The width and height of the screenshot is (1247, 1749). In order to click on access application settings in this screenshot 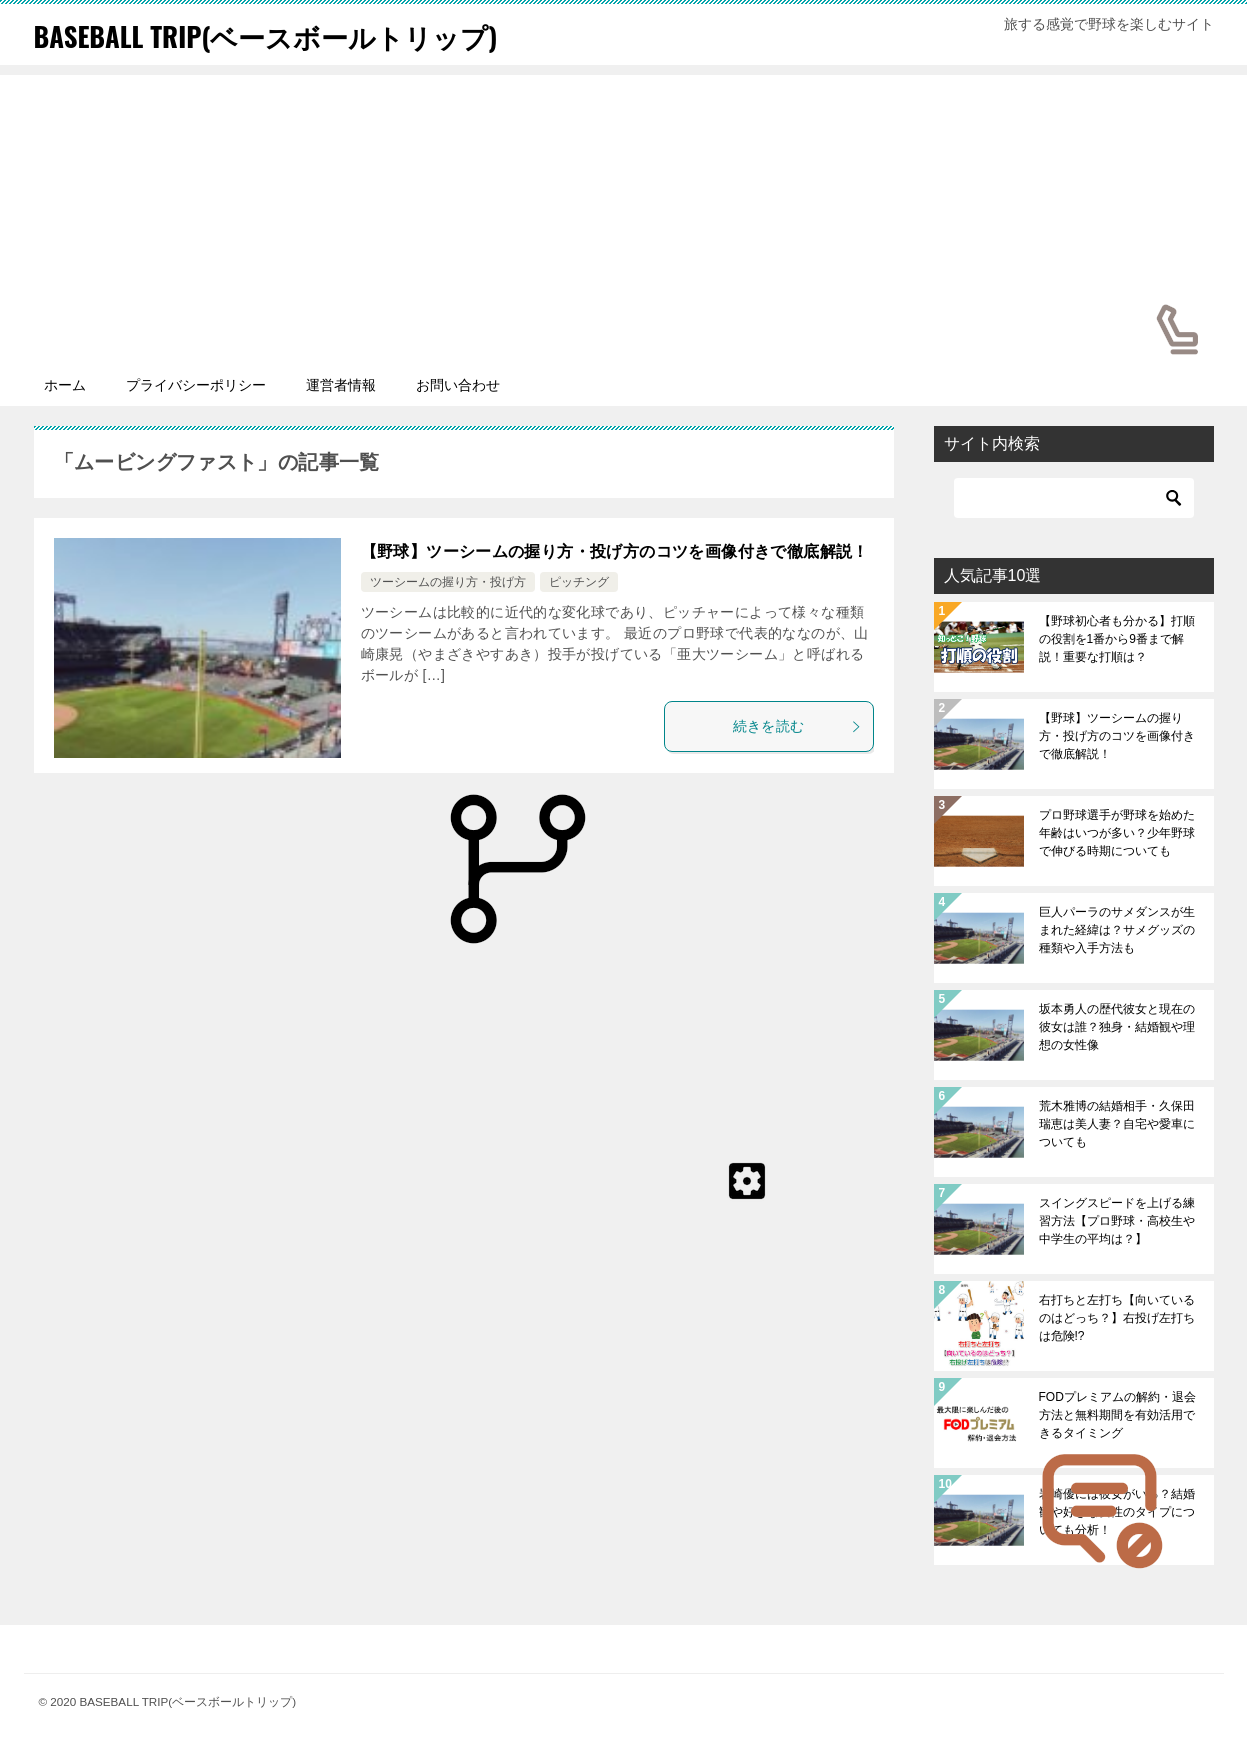, I will do `click(747, 1181)`.